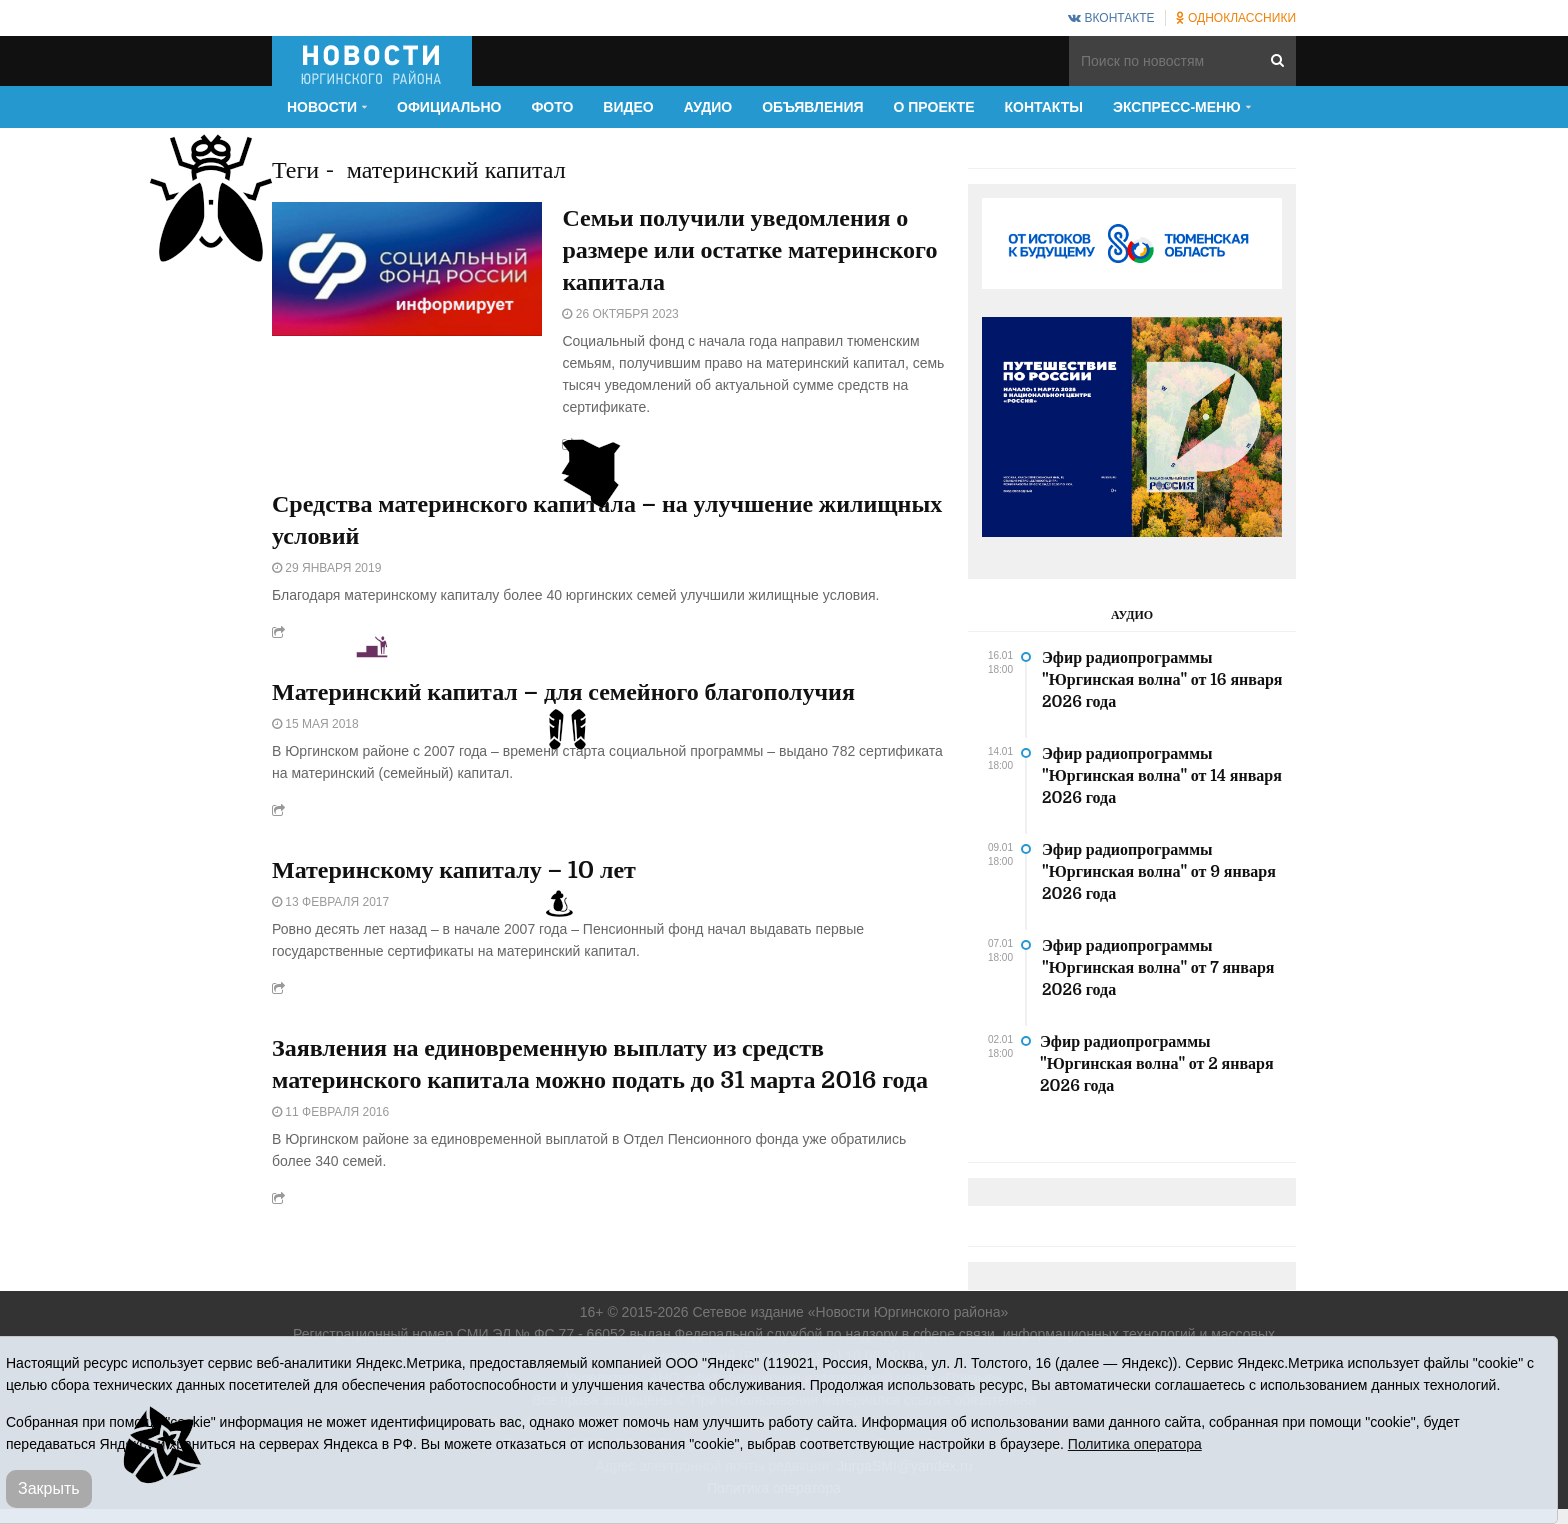 The image size is (1568, 1524). I want to click on equip leg armor to your character, so click(567, 729).